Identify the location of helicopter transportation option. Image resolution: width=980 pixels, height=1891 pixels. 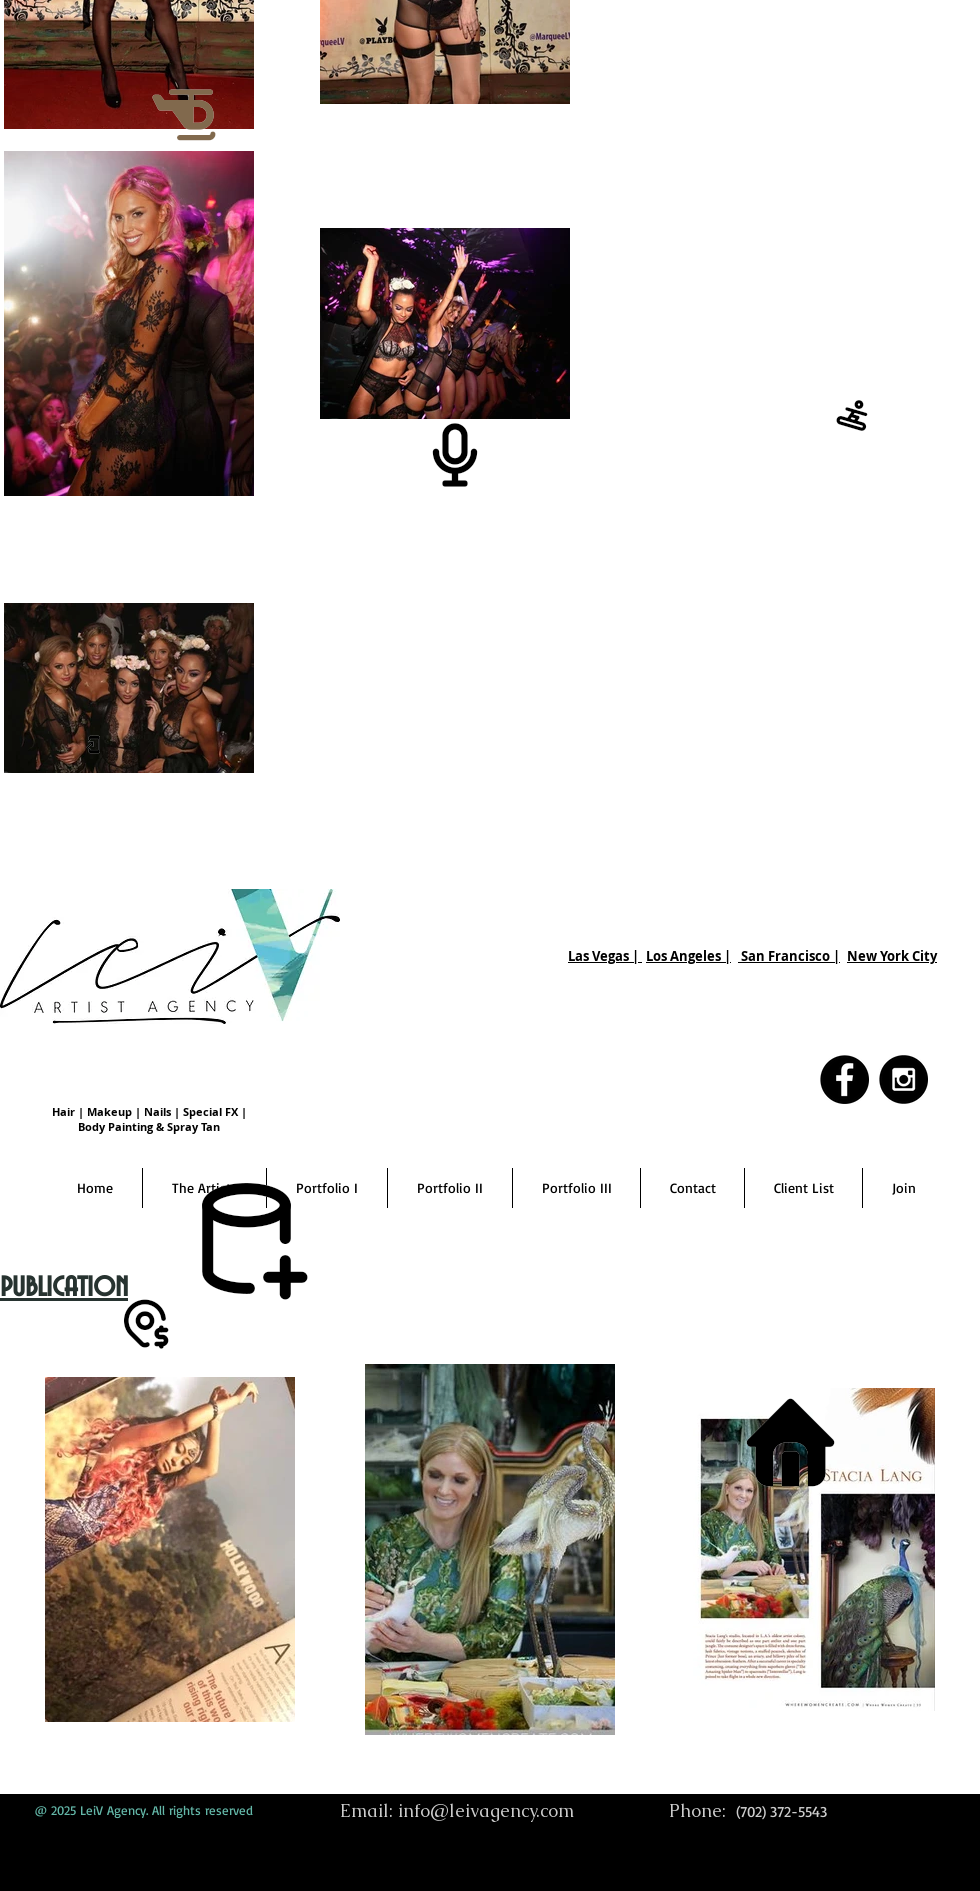
(184, 114).